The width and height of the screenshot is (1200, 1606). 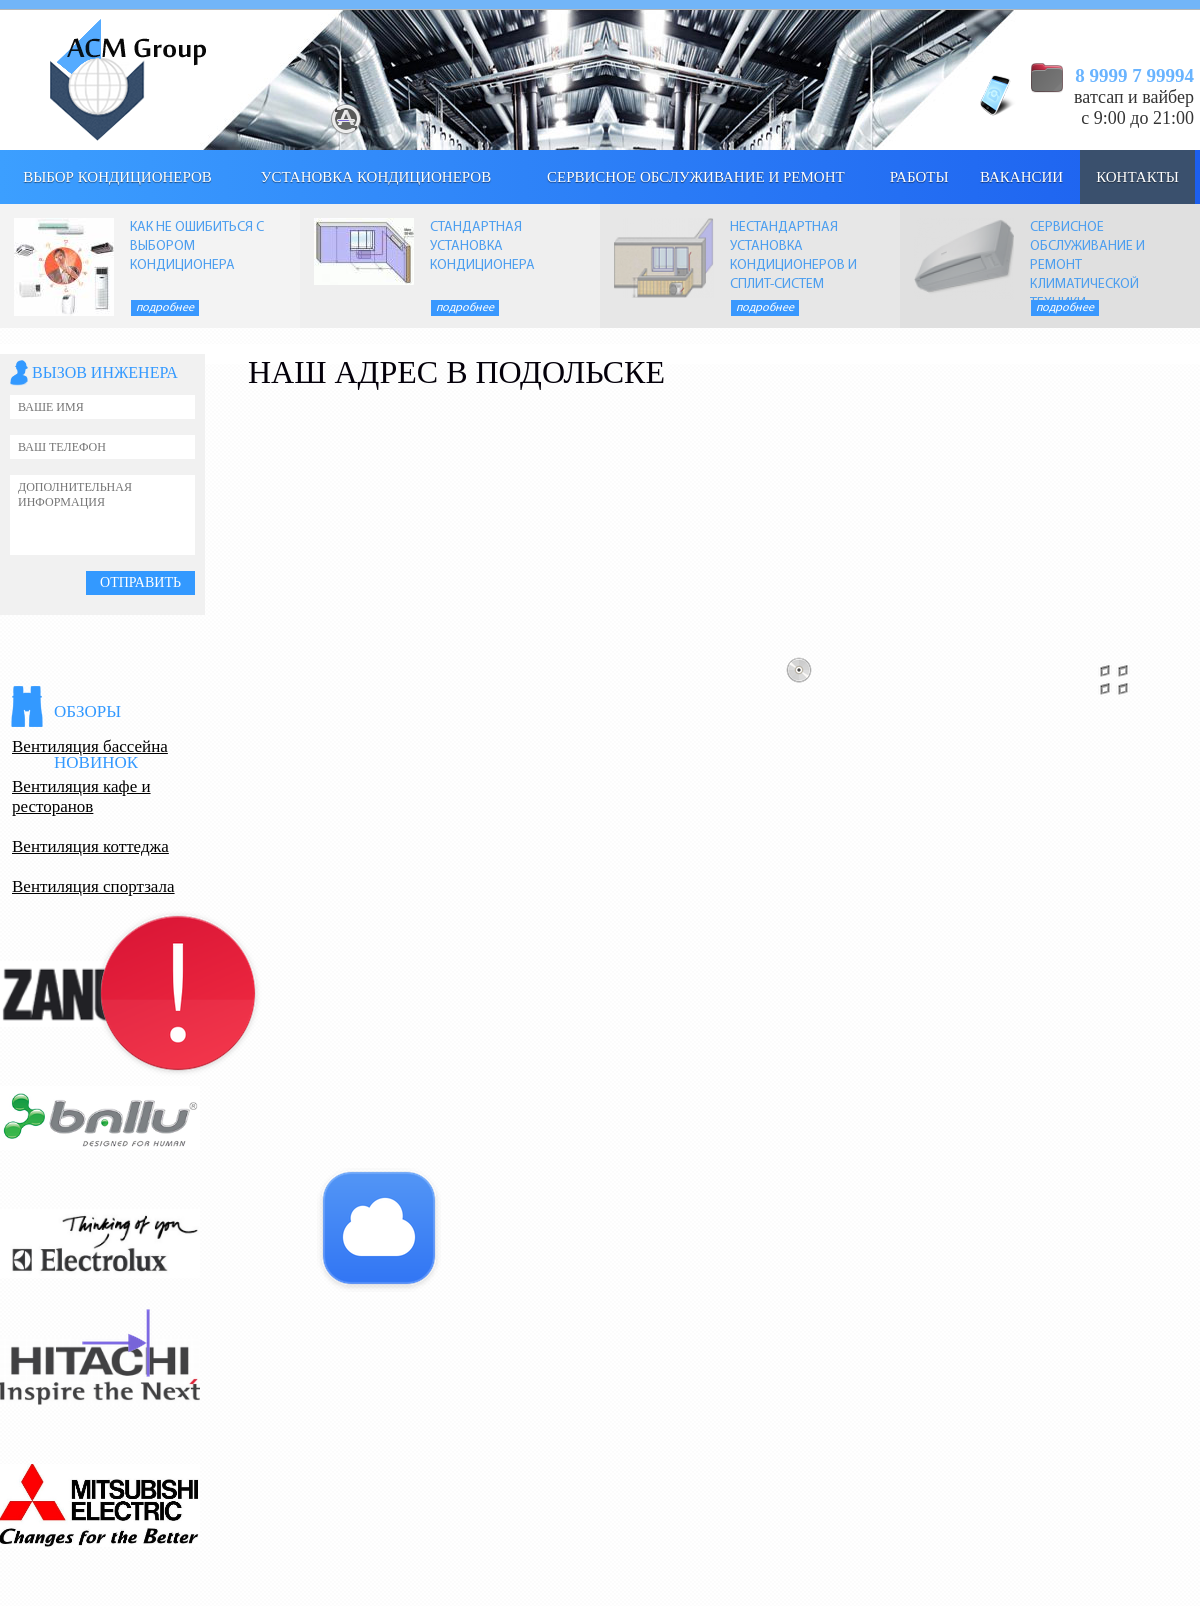 What do you see at coordinates (799, 670) in the screenshot?
I see `access DVD drive or optical media` at bounding box center [799, 670].